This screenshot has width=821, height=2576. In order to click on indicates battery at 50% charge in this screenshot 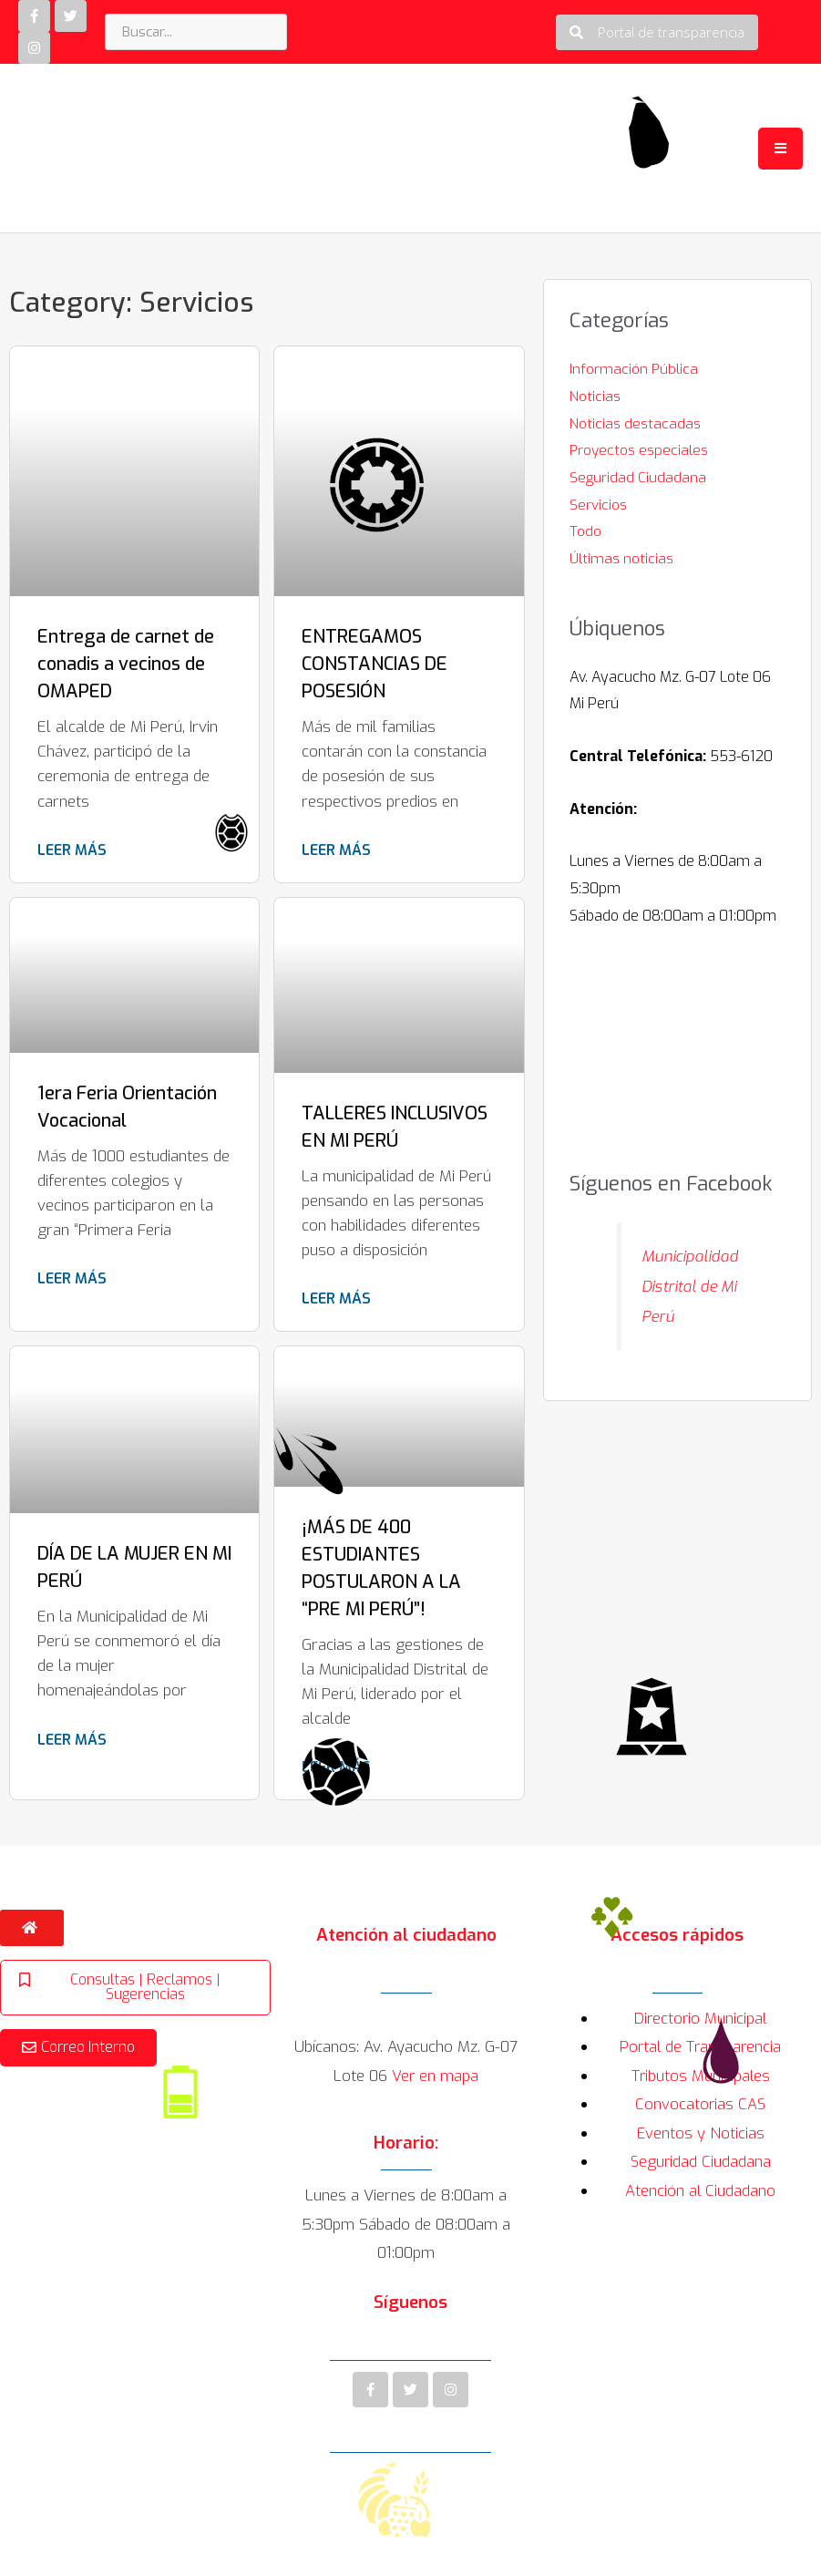, I will do `click(180, 2092)`.